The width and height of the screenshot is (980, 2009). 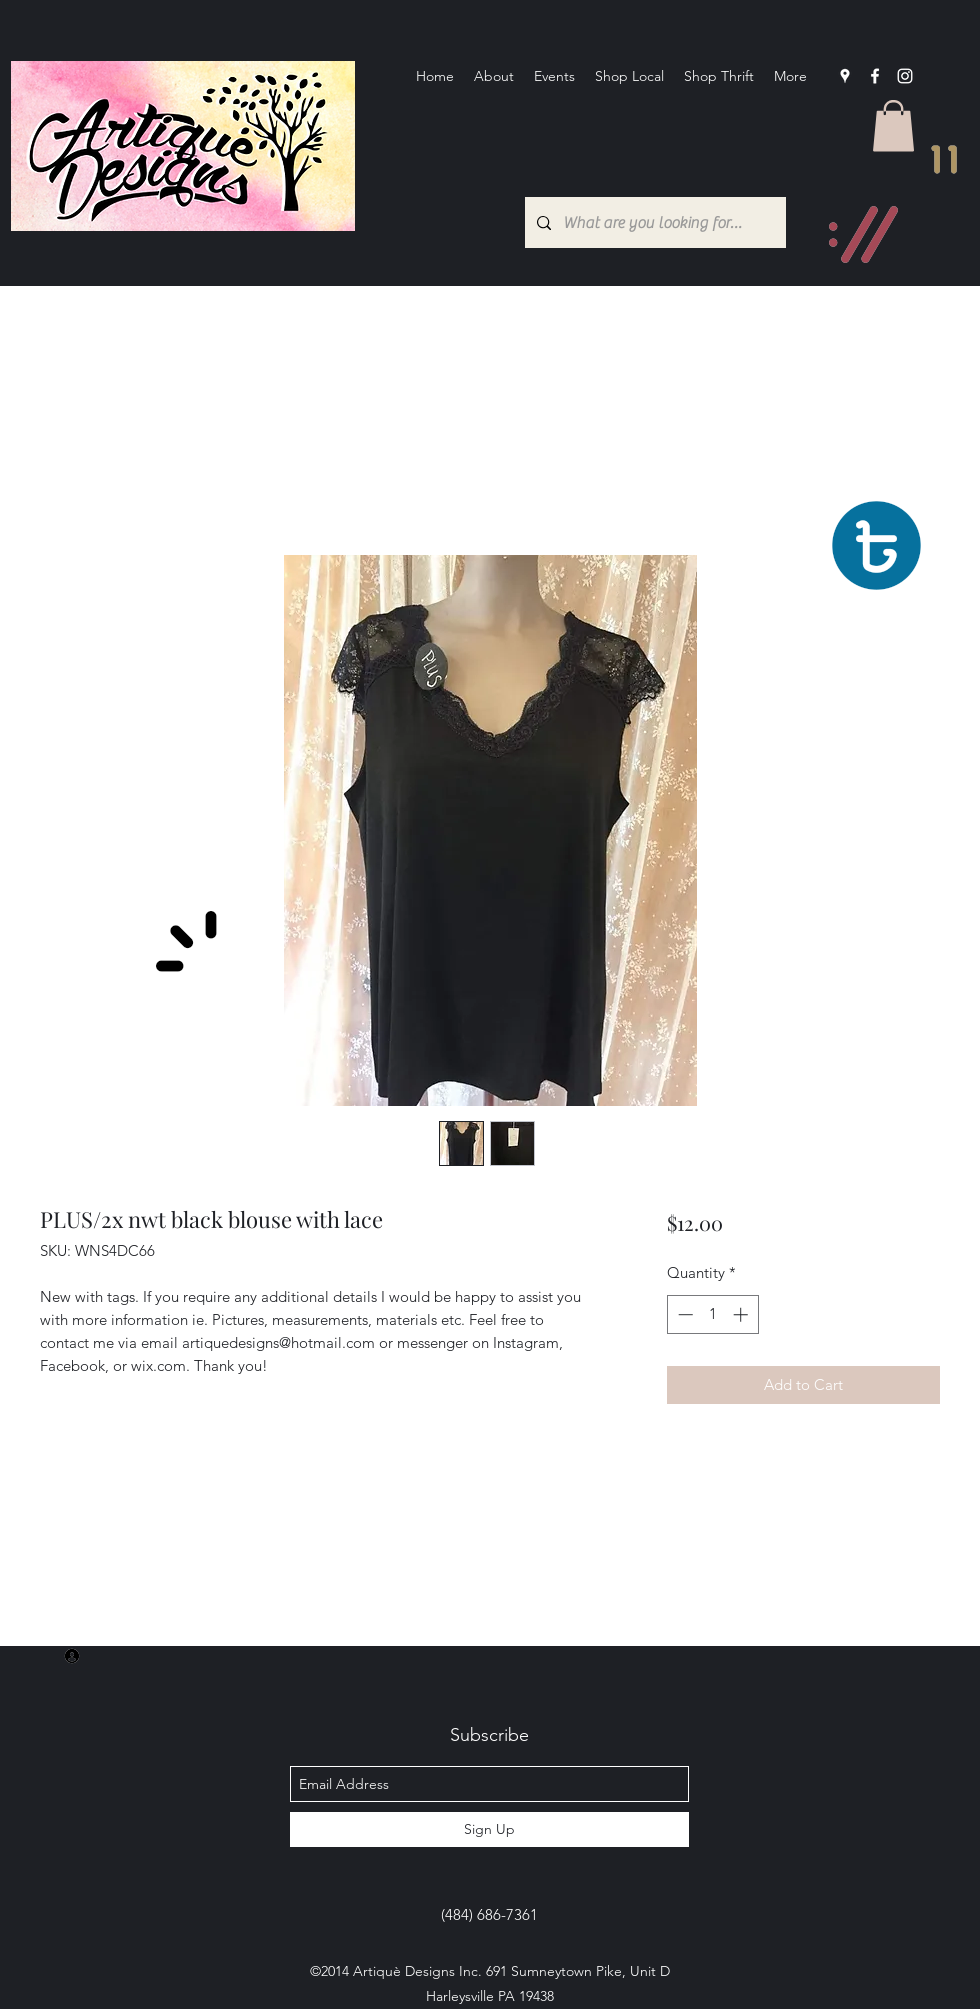 I want to click on loading content in progress, so click(x=211, y=966).